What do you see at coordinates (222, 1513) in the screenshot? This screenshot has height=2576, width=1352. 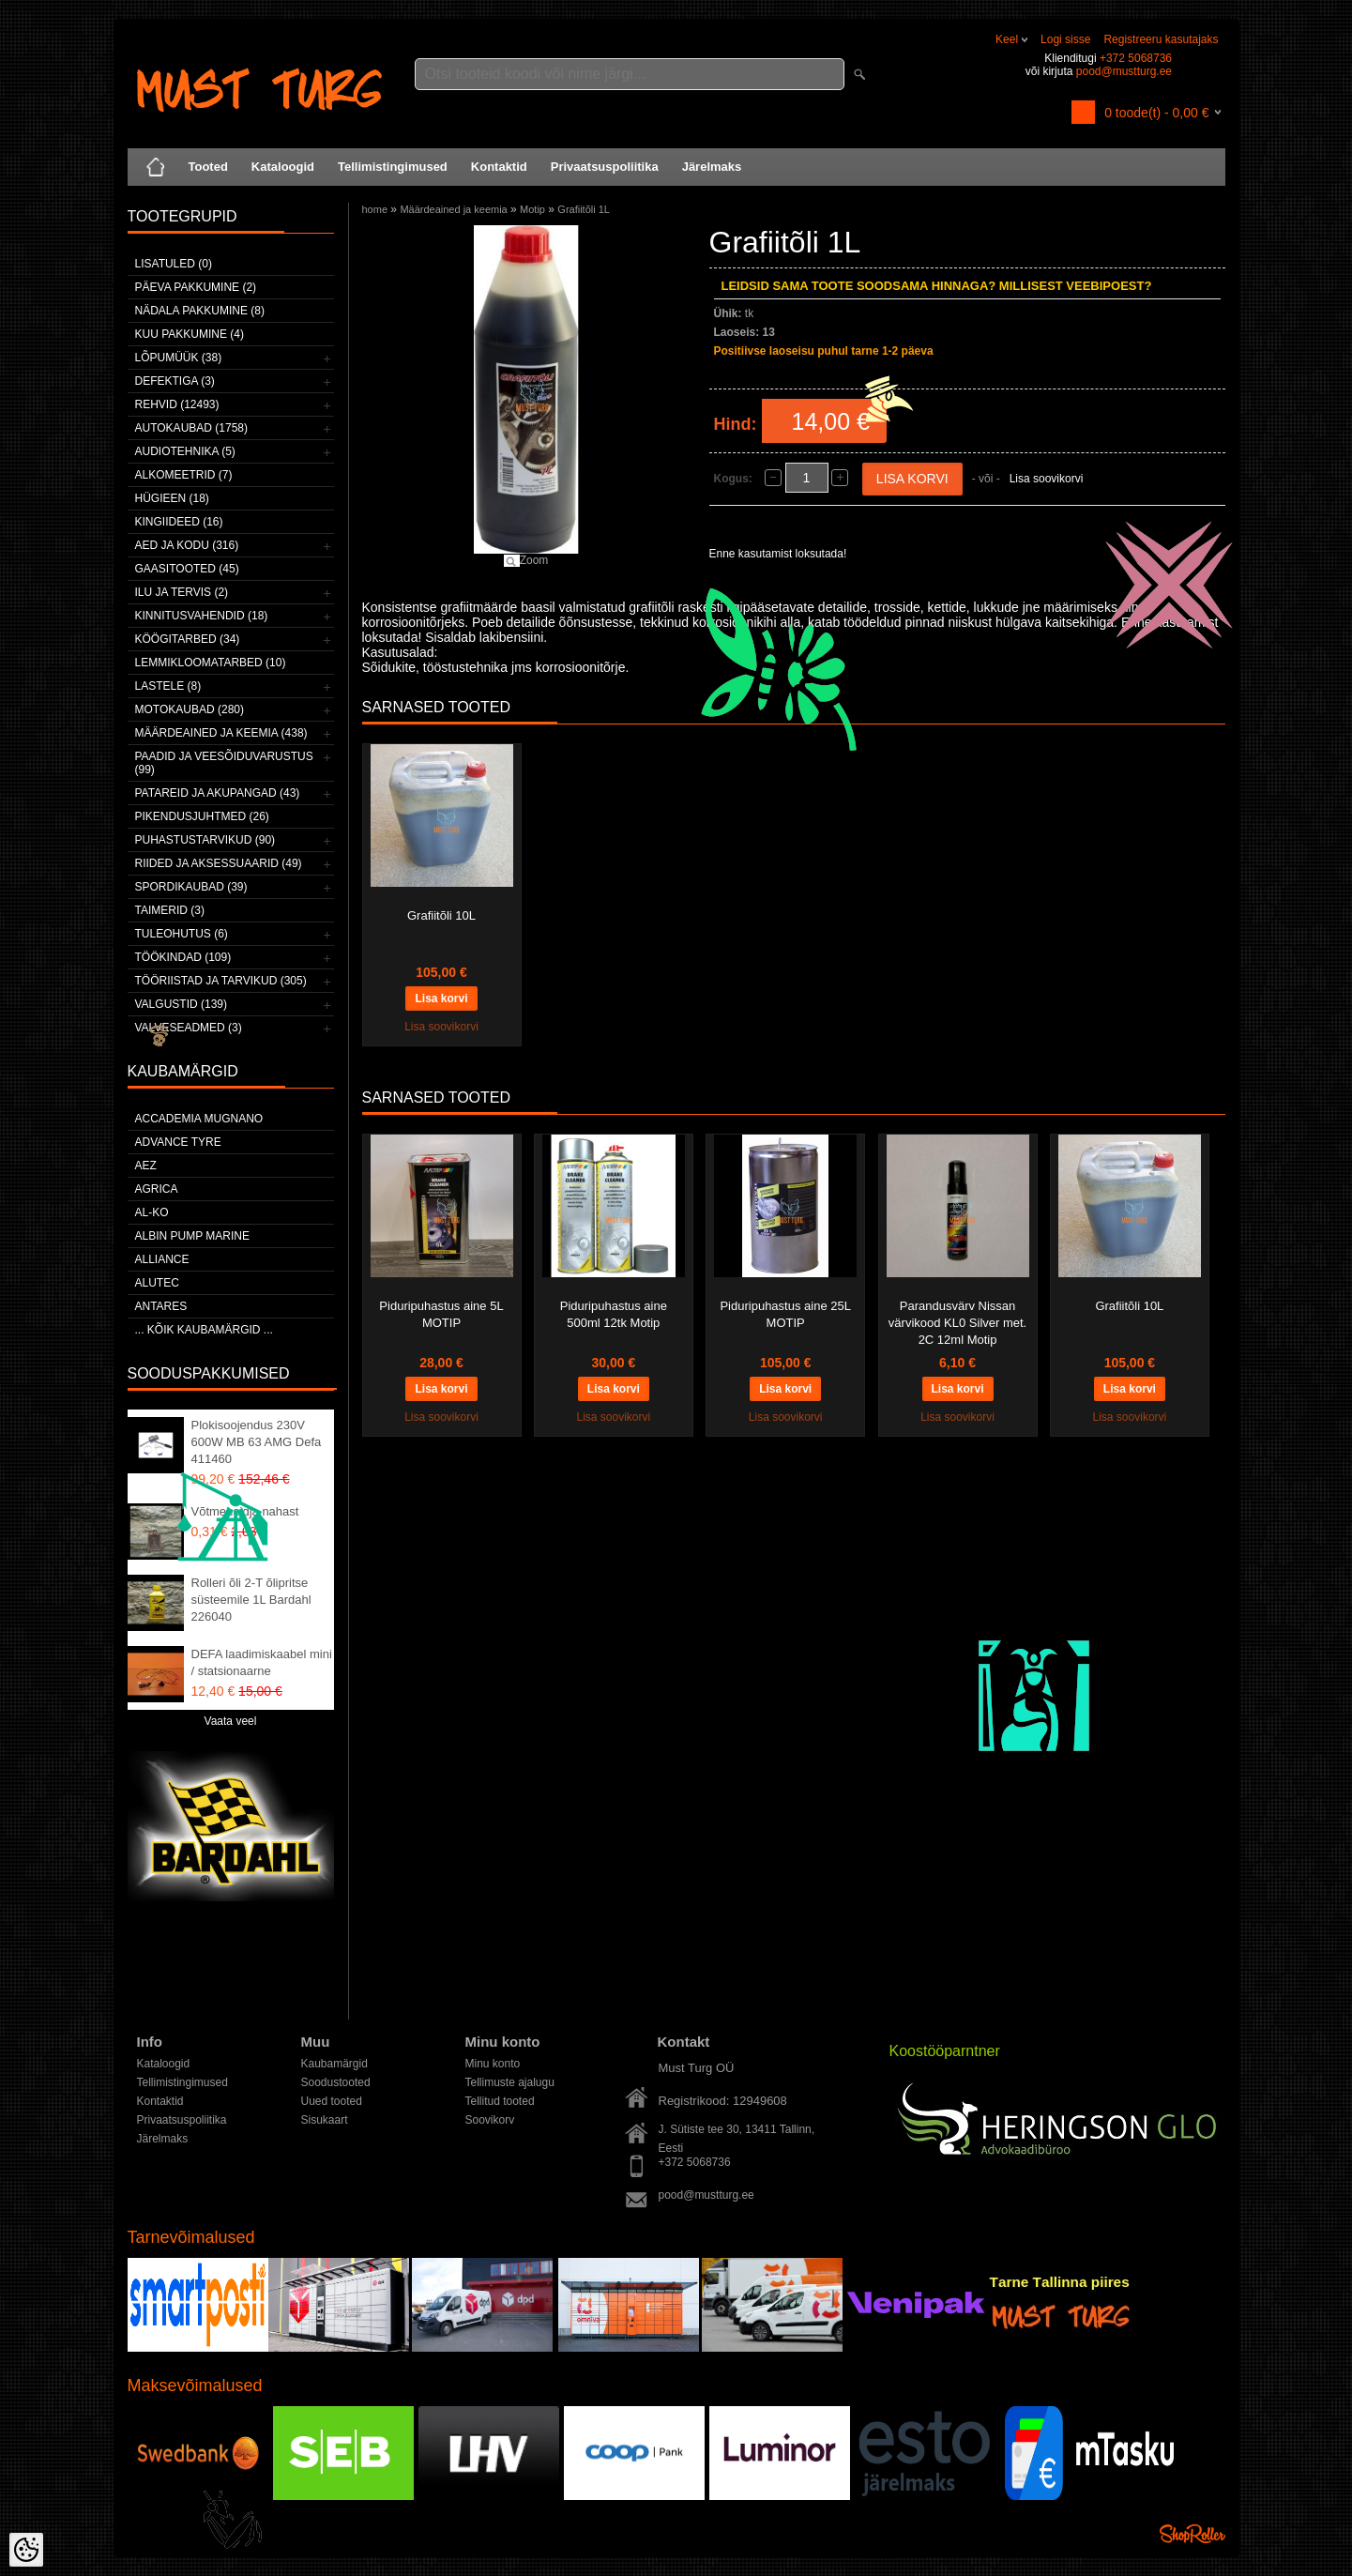 I see `launch projectile or siege weapon in game` at bounding box center [222, 1513].